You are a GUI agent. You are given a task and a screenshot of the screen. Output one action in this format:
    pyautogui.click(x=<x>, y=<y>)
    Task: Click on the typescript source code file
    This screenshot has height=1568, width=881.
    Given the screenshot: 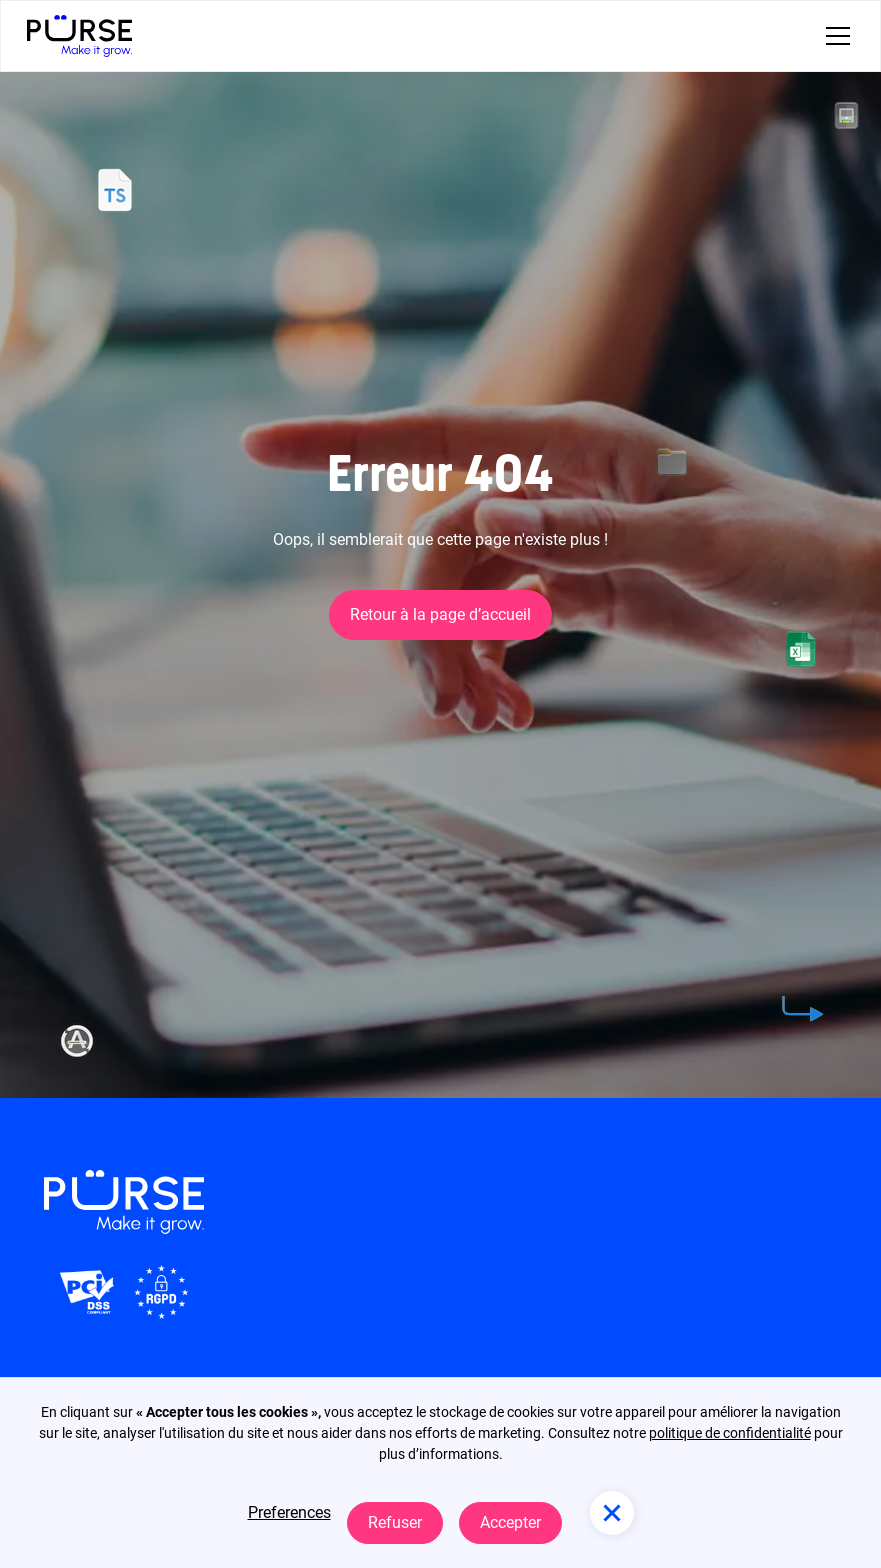 What is the action you would take?
    pyautogui.click(x=115, y=190)
    